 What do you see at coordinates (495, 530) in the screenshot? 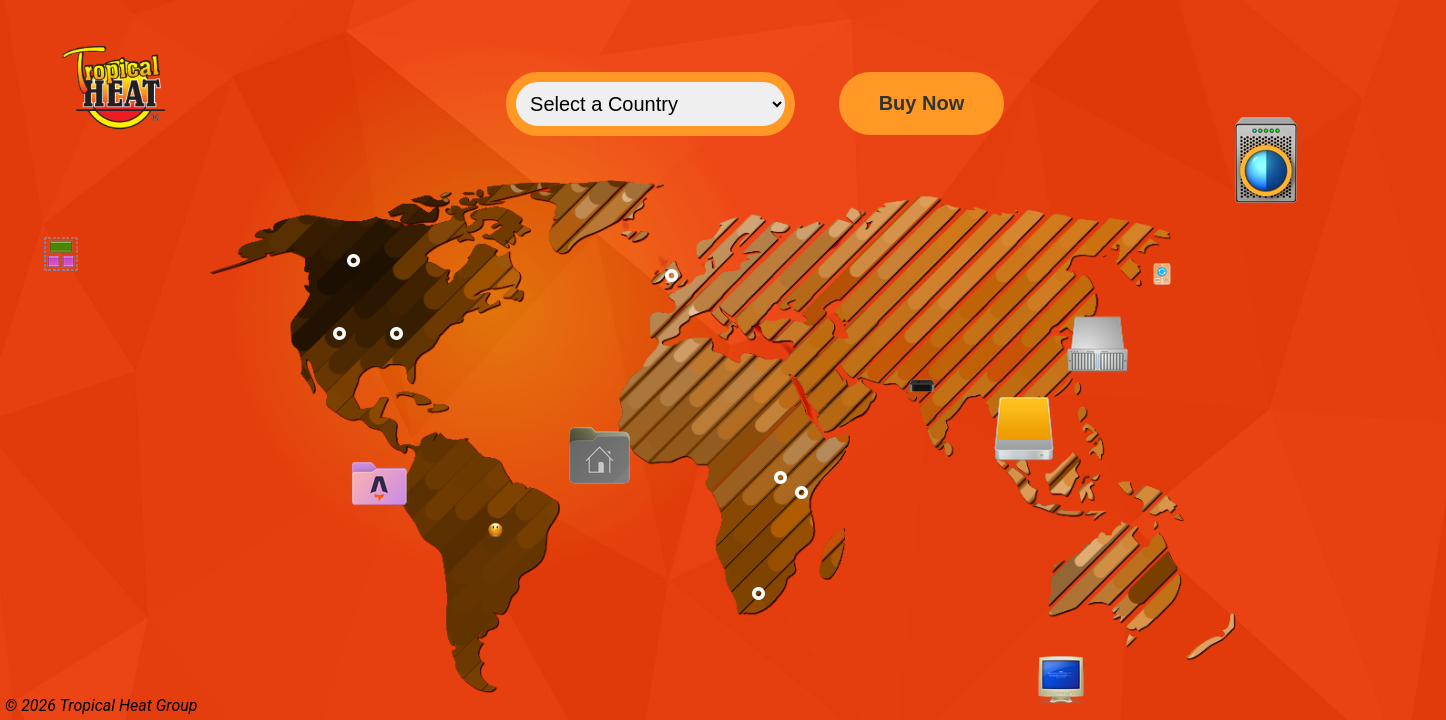
I see `indicates uncertainty or hesitation about an action` at bounding box center [495, 530].